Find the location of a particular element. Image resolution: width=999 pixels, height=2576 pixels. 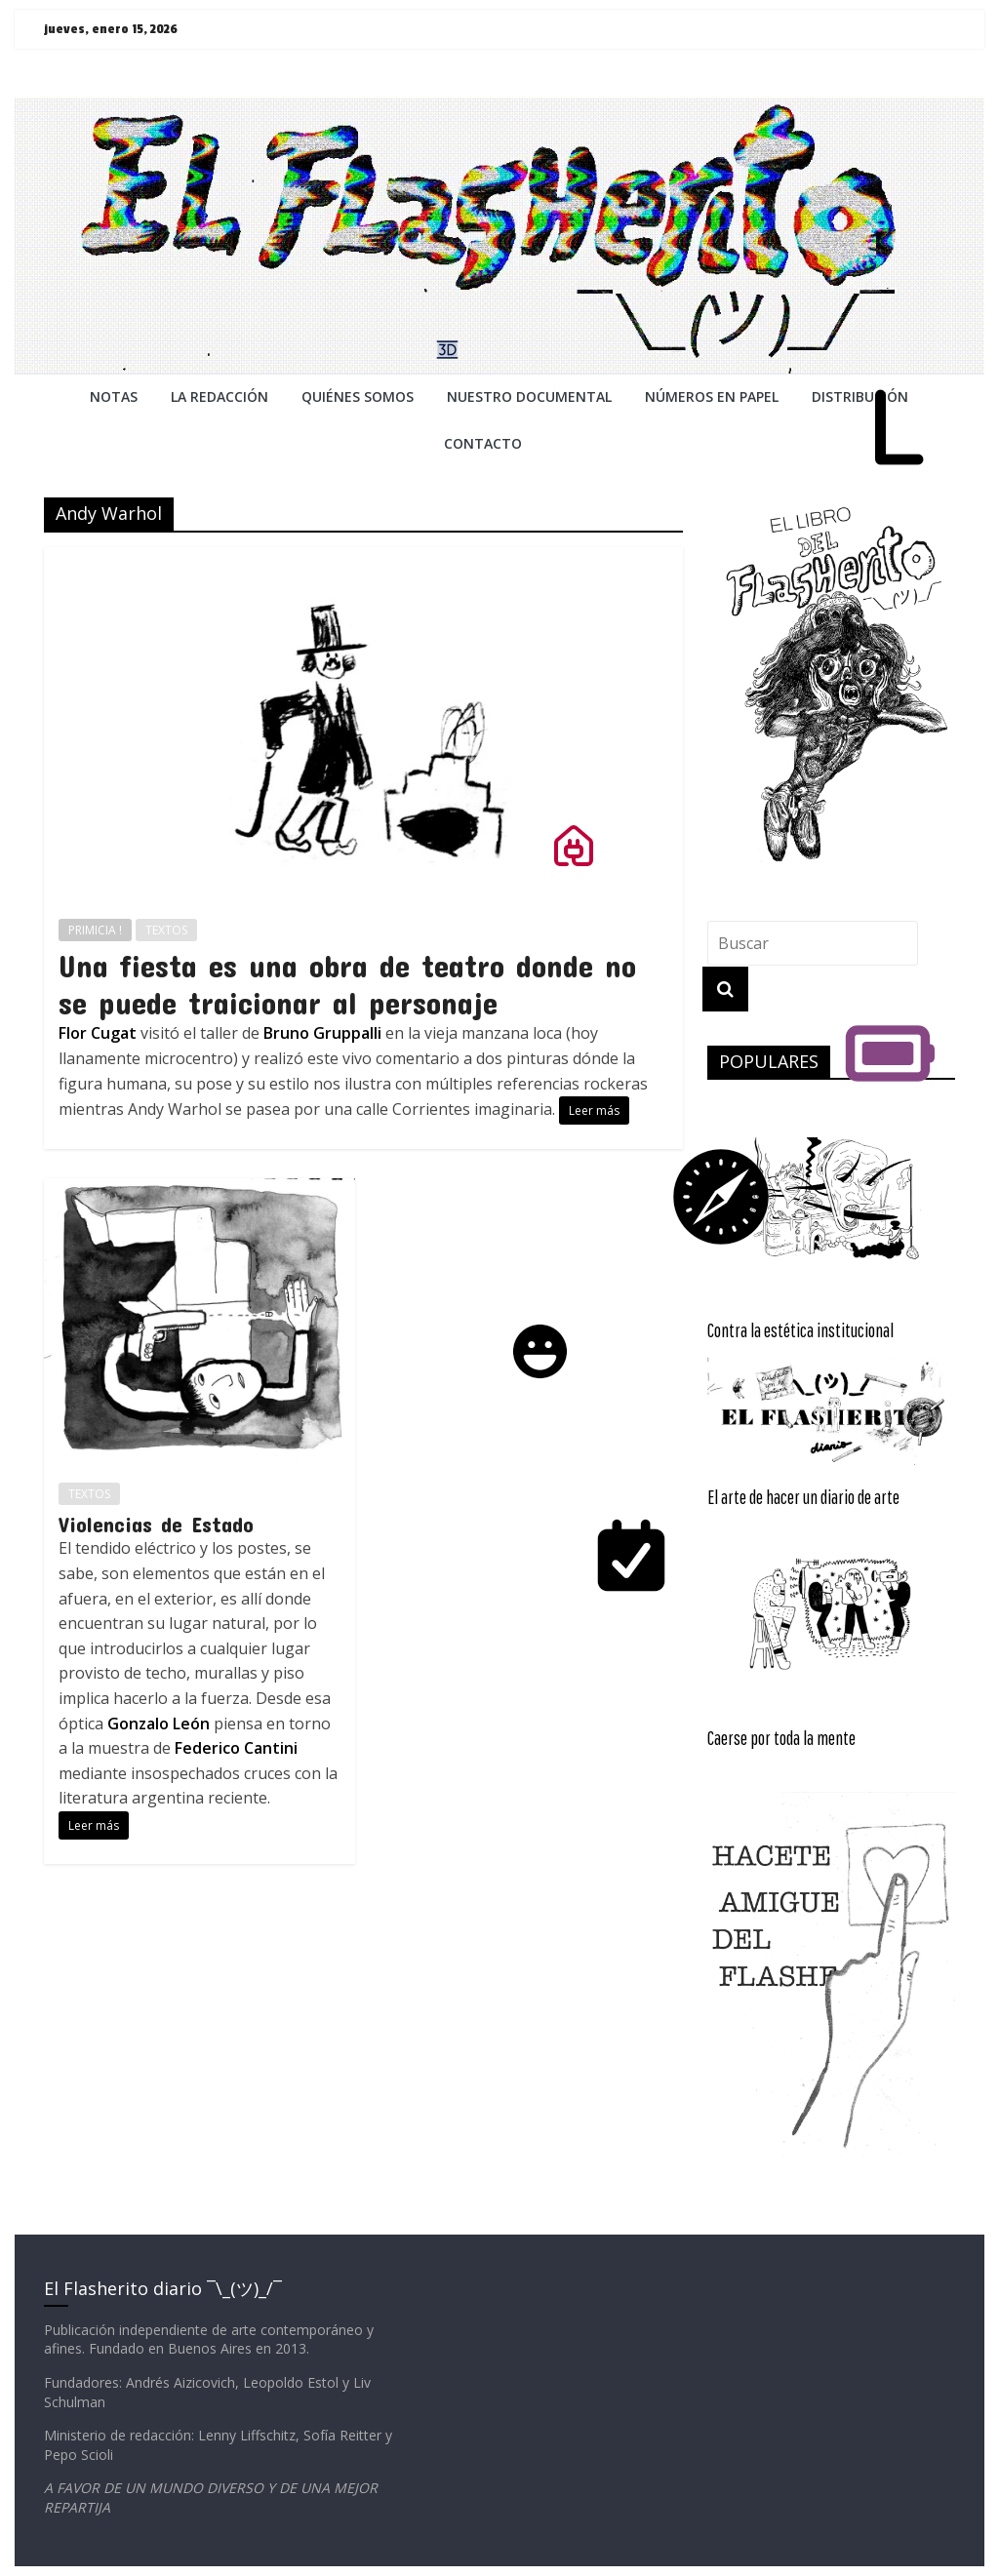

open Safari web browser is located at coordinates (721, 1197).